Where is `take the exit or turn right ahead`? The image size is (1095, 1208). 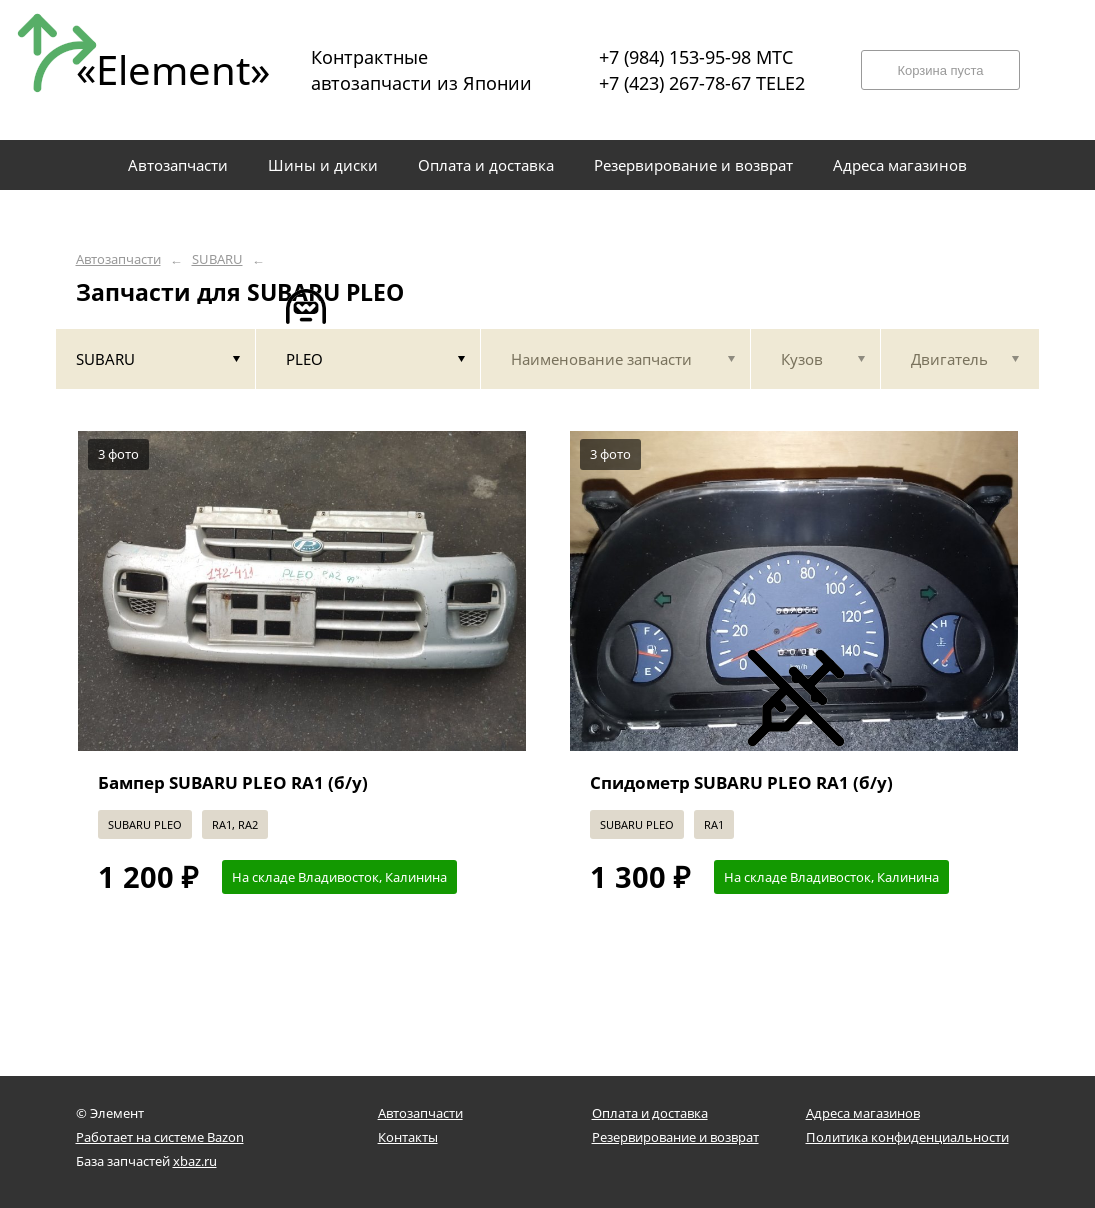 take the exit or turn right ahead is located at coordinates (57, 53).